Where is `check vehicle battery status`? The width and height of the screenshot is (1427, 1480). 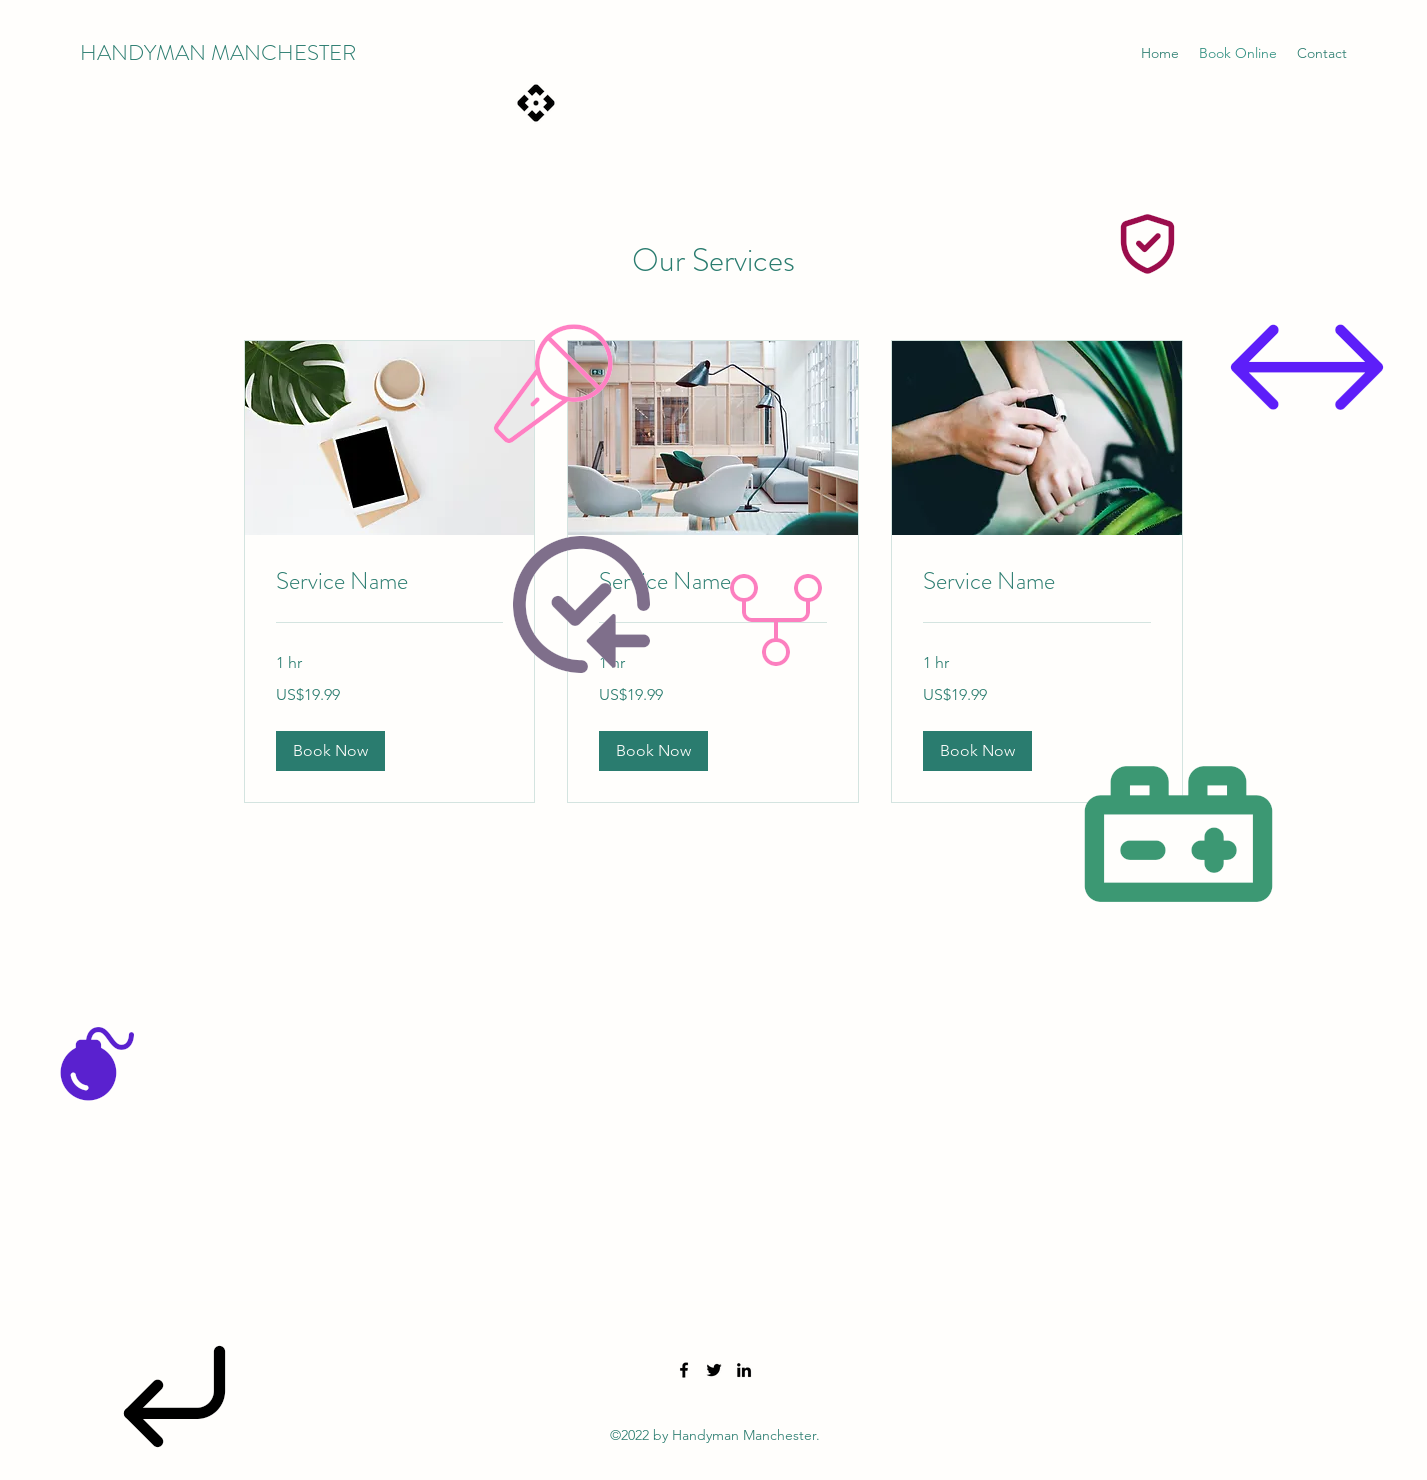
check vehicle battery status is located at coordinates (1178, 840).